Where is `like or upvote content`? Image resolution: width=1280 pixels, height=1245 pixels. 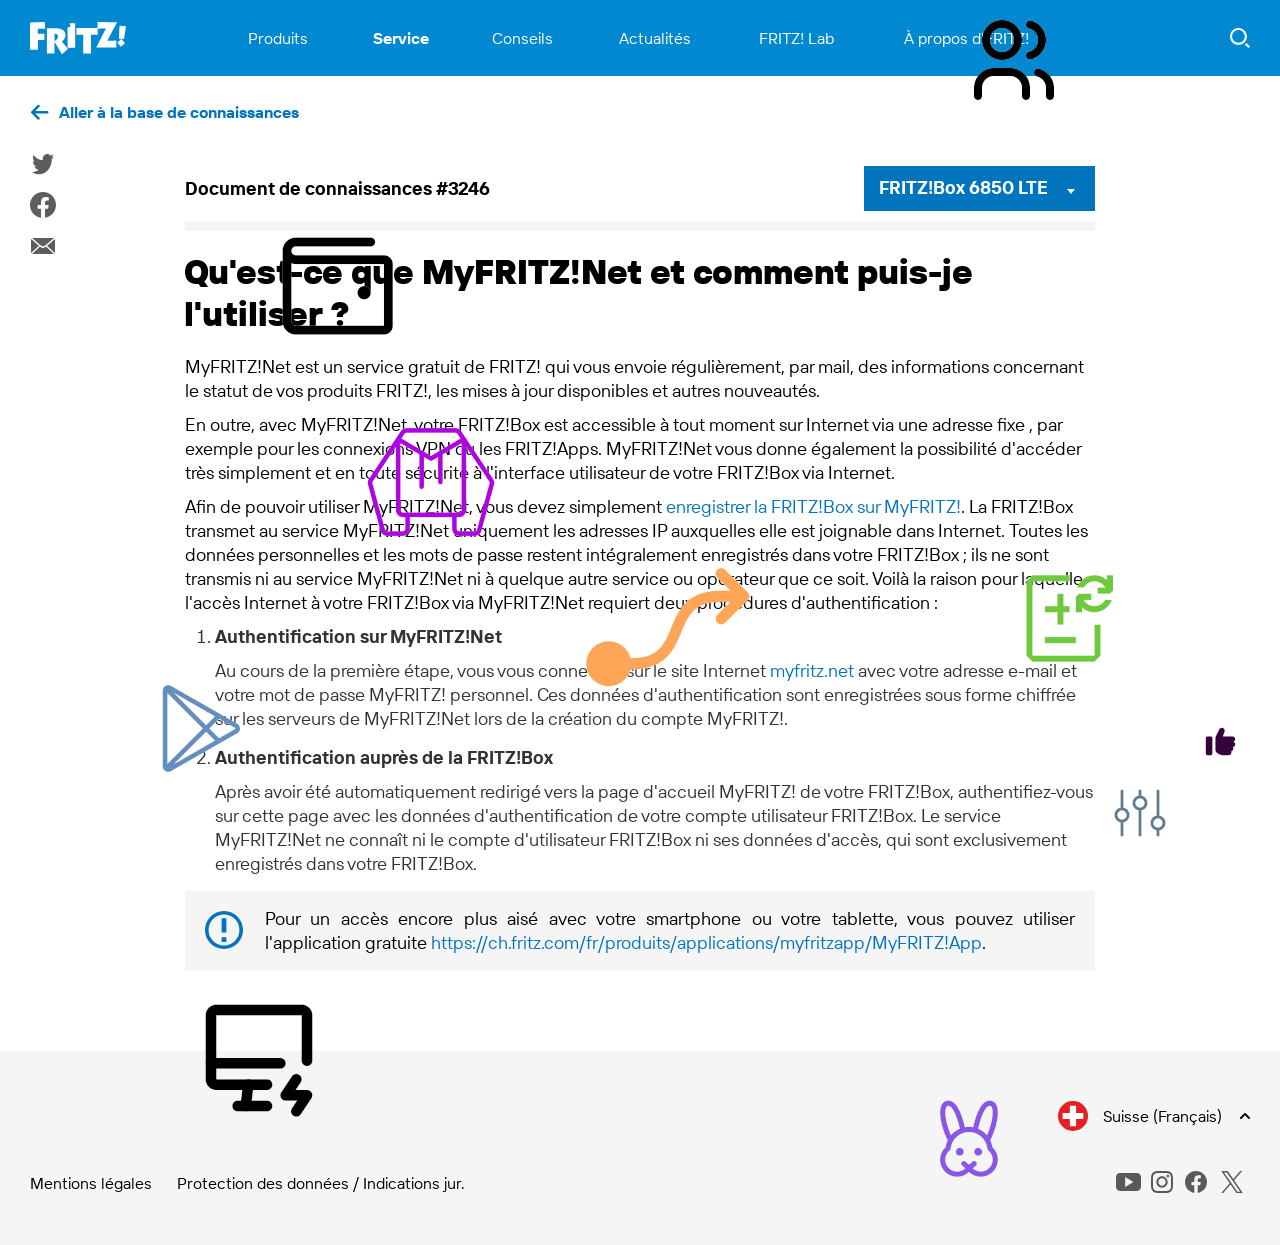
like or upvote content is located at coordinates (1221, 742).